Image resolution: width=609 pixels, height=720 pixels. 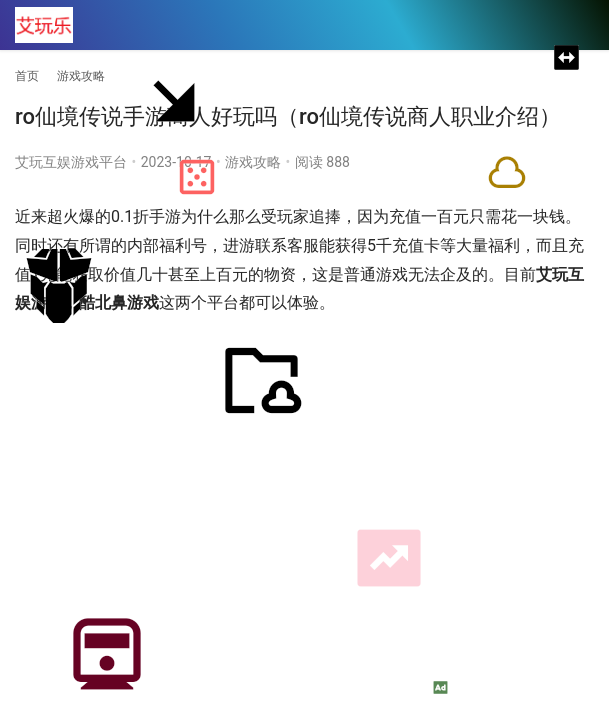 What do you see at coordinates (389, 558) in the screenshot?
I see `view financial performance or fund growth` at bounding box center [389, 558].